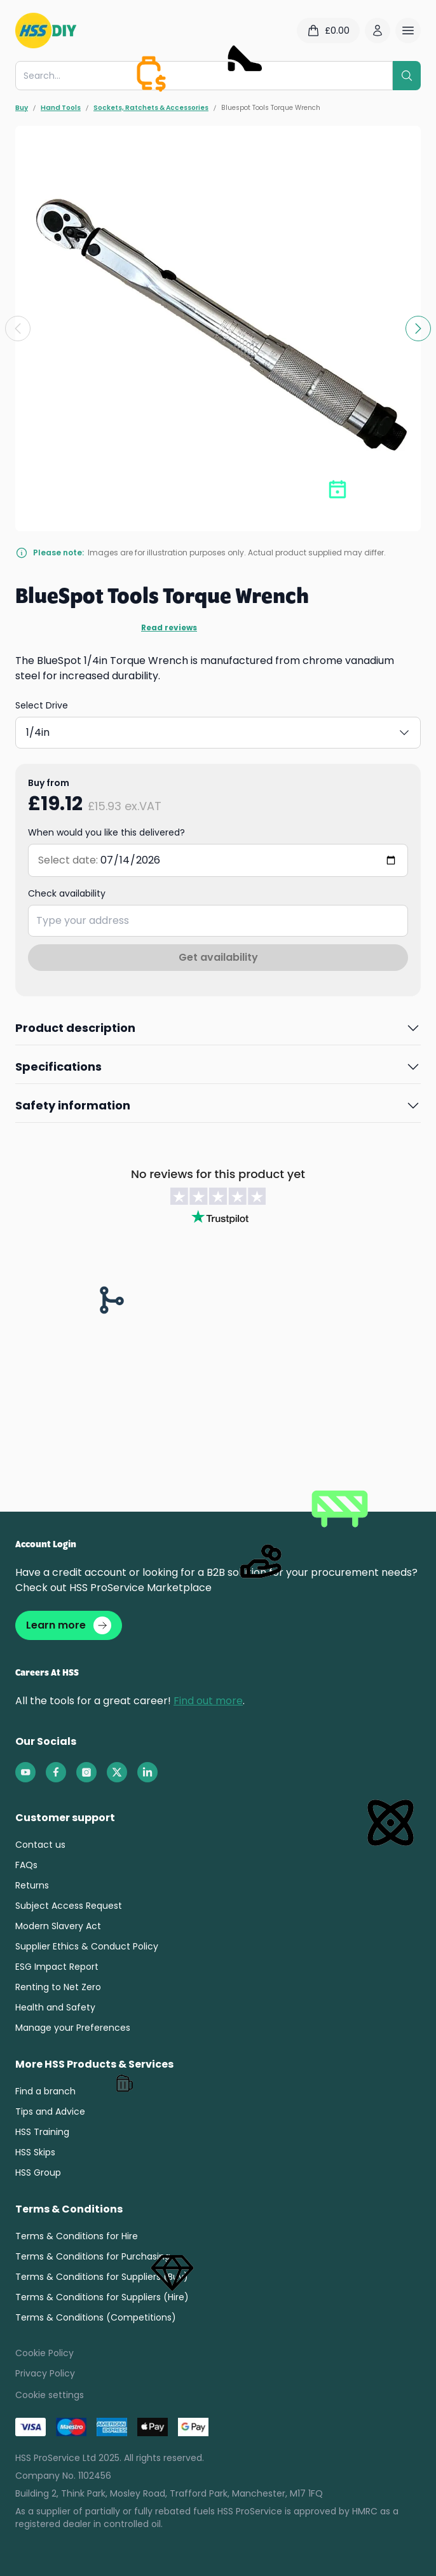 Image resolution: width=436 pixels, height=2576 pixels. I want to click on view nearby bars or breweries, so click(123, 2084).